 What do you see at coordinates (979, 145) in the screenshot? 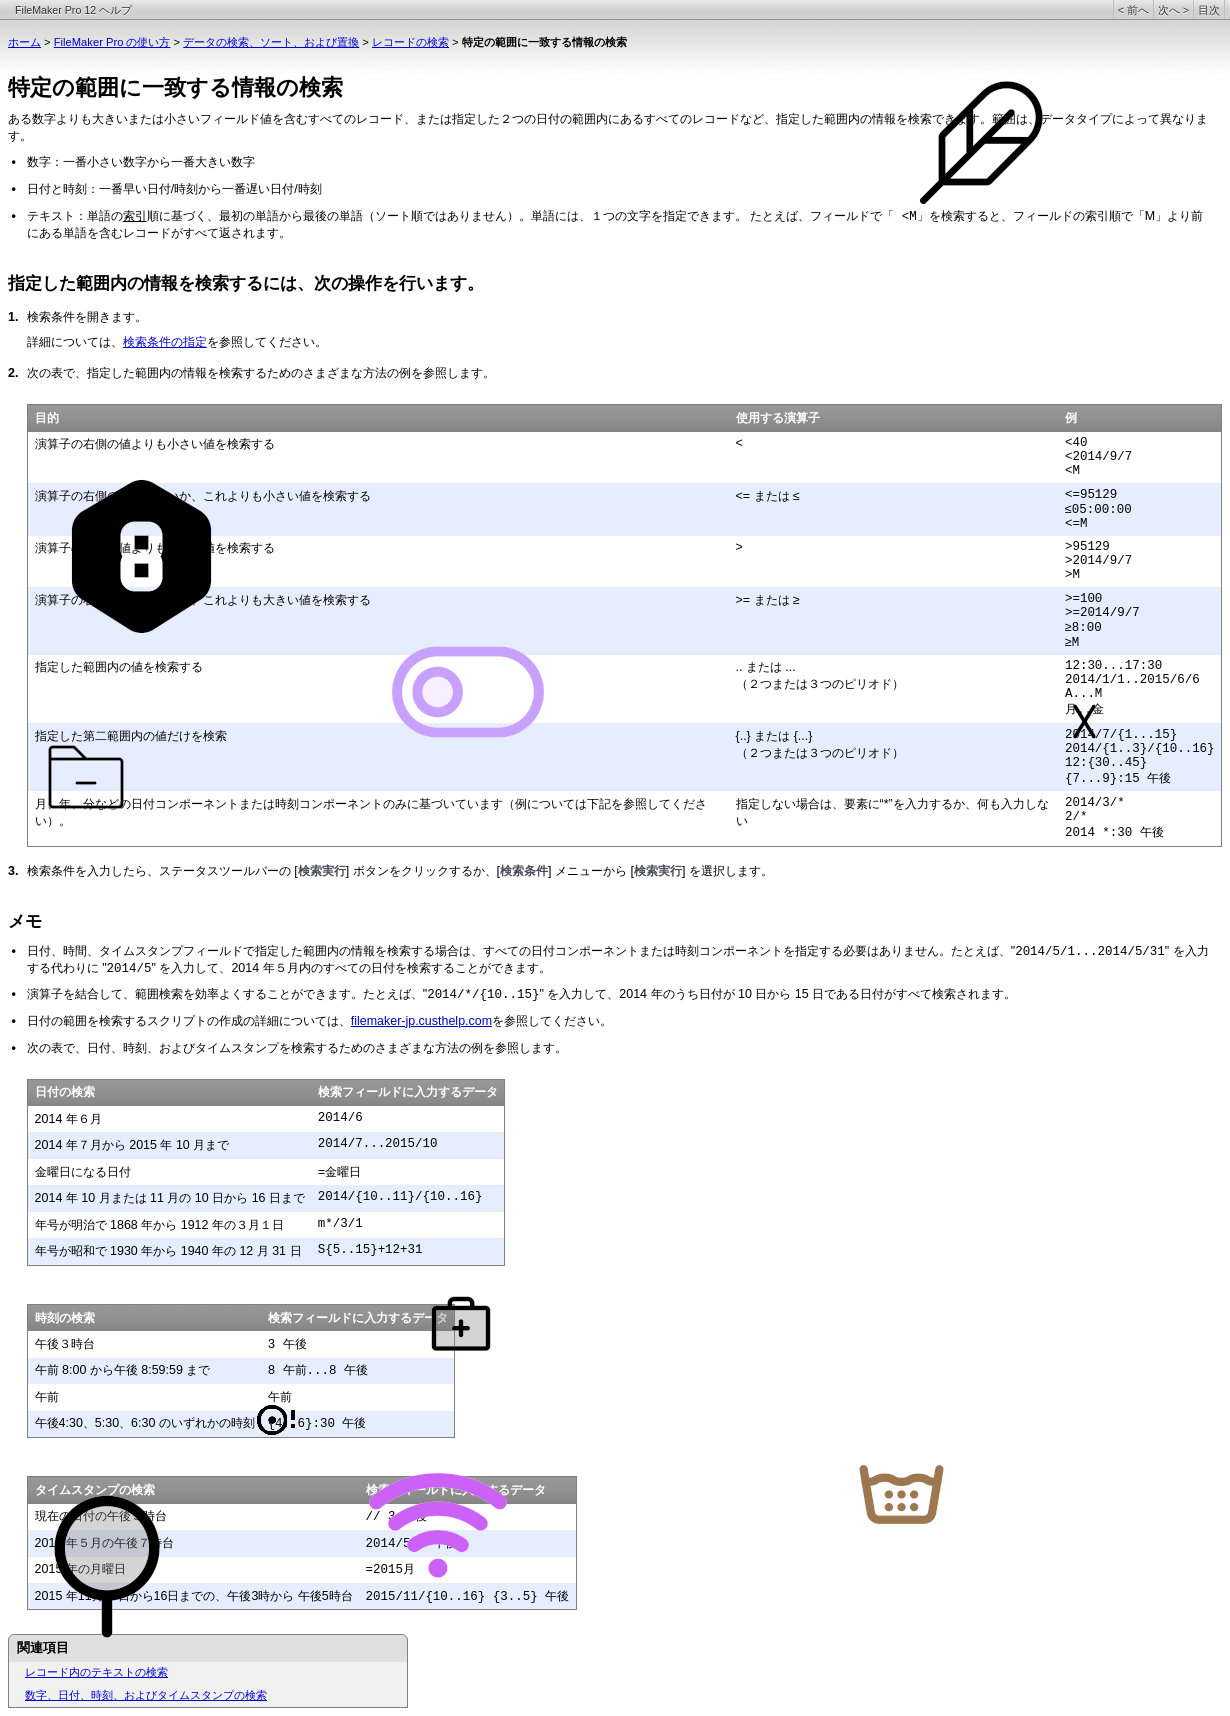
I see `compose a new message or note` at bounding box center [979, 145].